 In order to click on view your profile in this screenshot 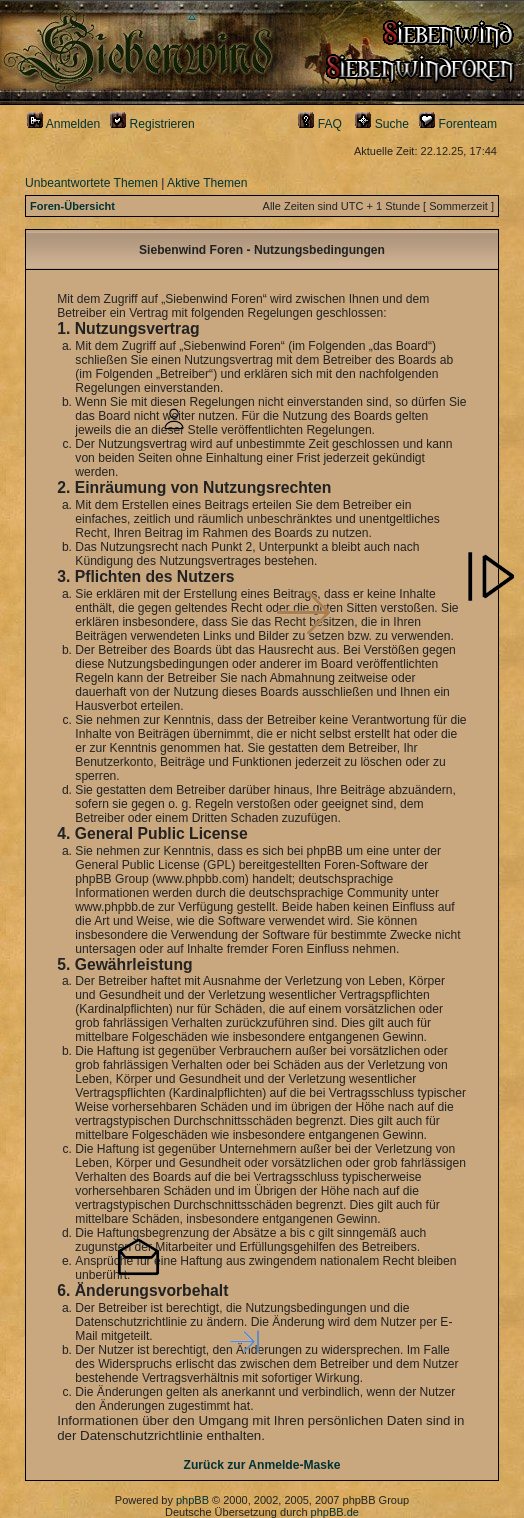, I will do `click(174, 419)`.